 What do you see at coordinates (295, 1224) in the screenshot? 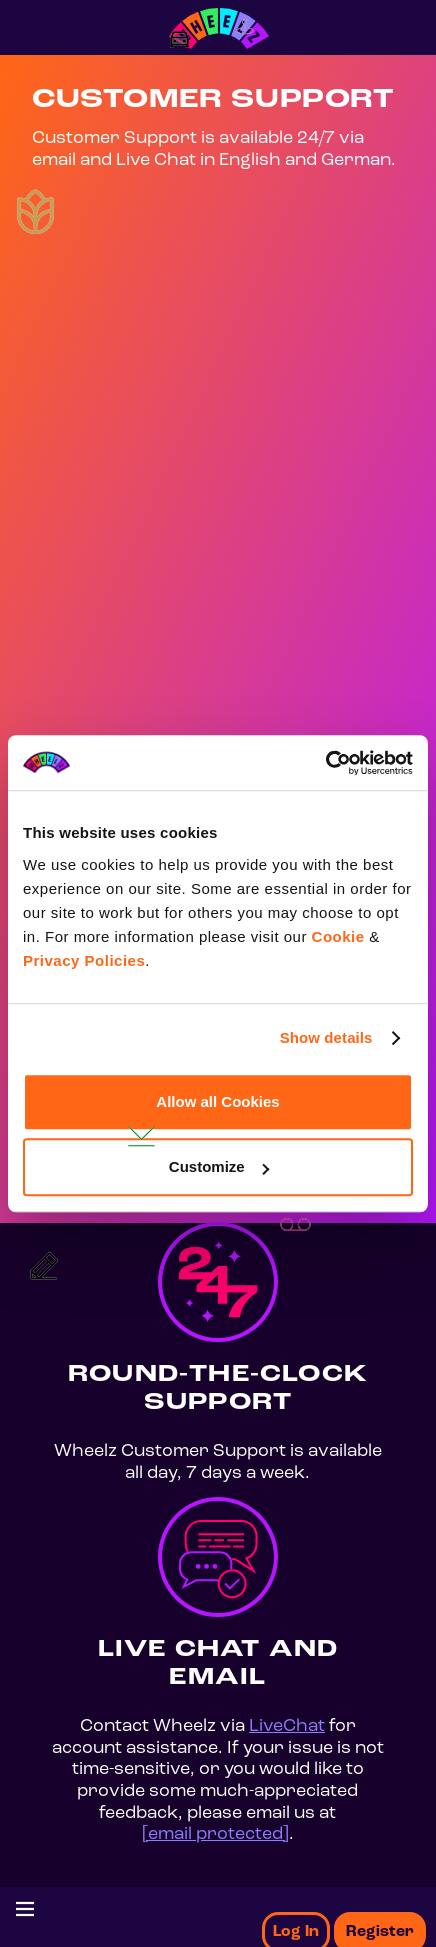
I see `access voicemail messages` at bounding box center [295, 1224].